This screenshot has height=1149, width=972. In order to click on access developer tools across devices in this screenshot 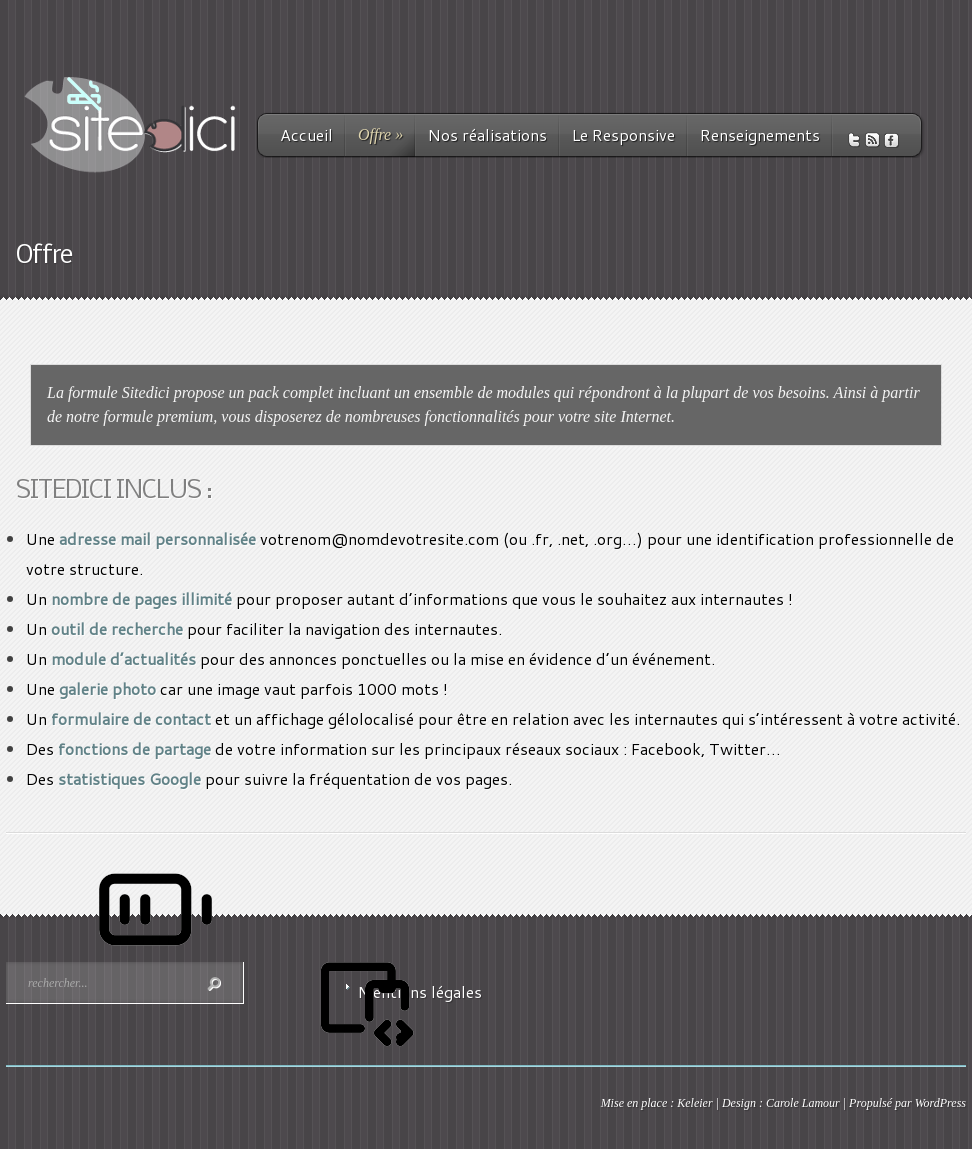, I will do `click(365, 1002)`.